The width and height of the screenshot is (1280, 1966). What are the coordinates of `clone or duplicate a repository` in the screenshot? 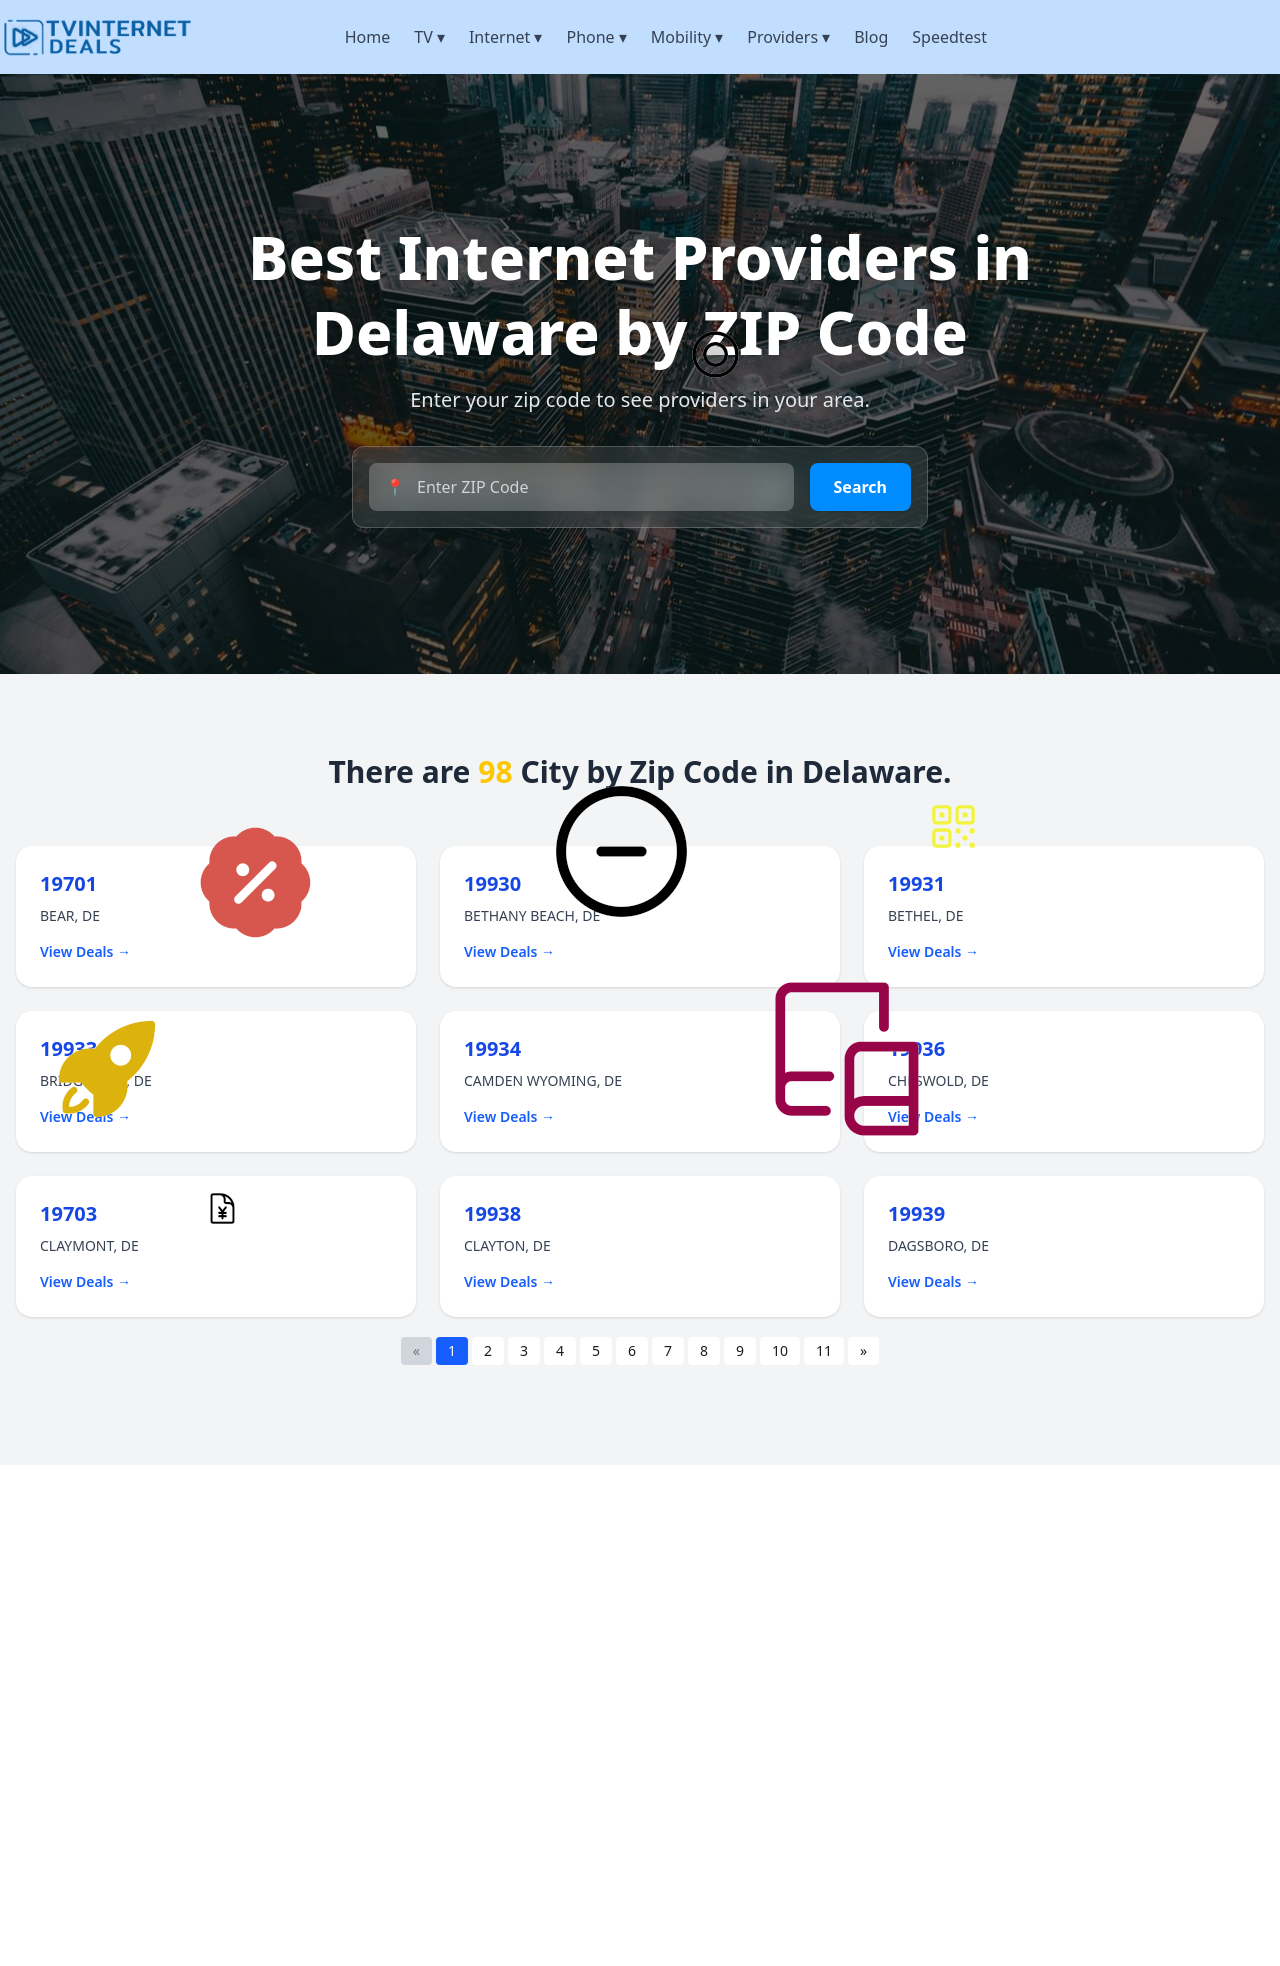 It's located at (842, 1059).